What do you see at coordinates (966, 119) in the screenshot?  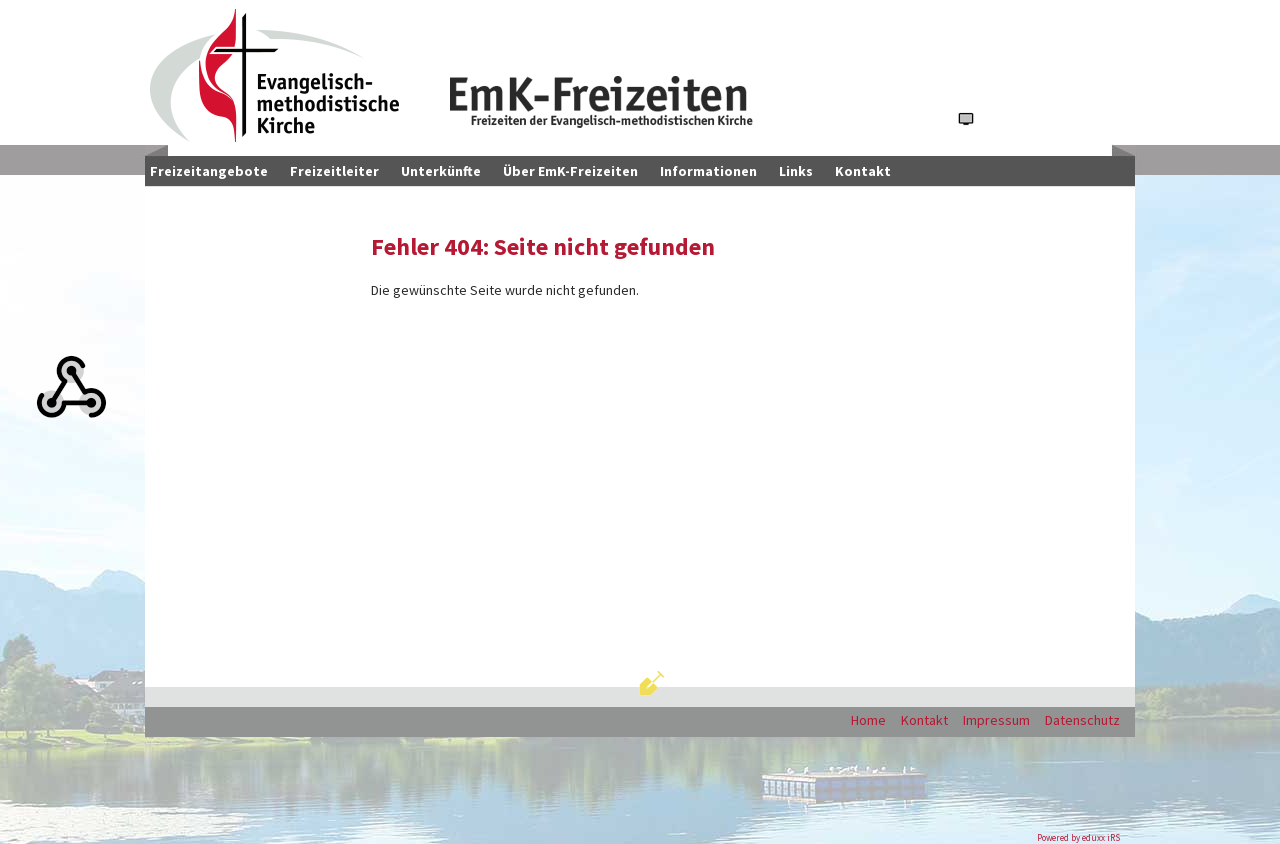 I see `access tv or display settings` at bounding box center [966, 119].